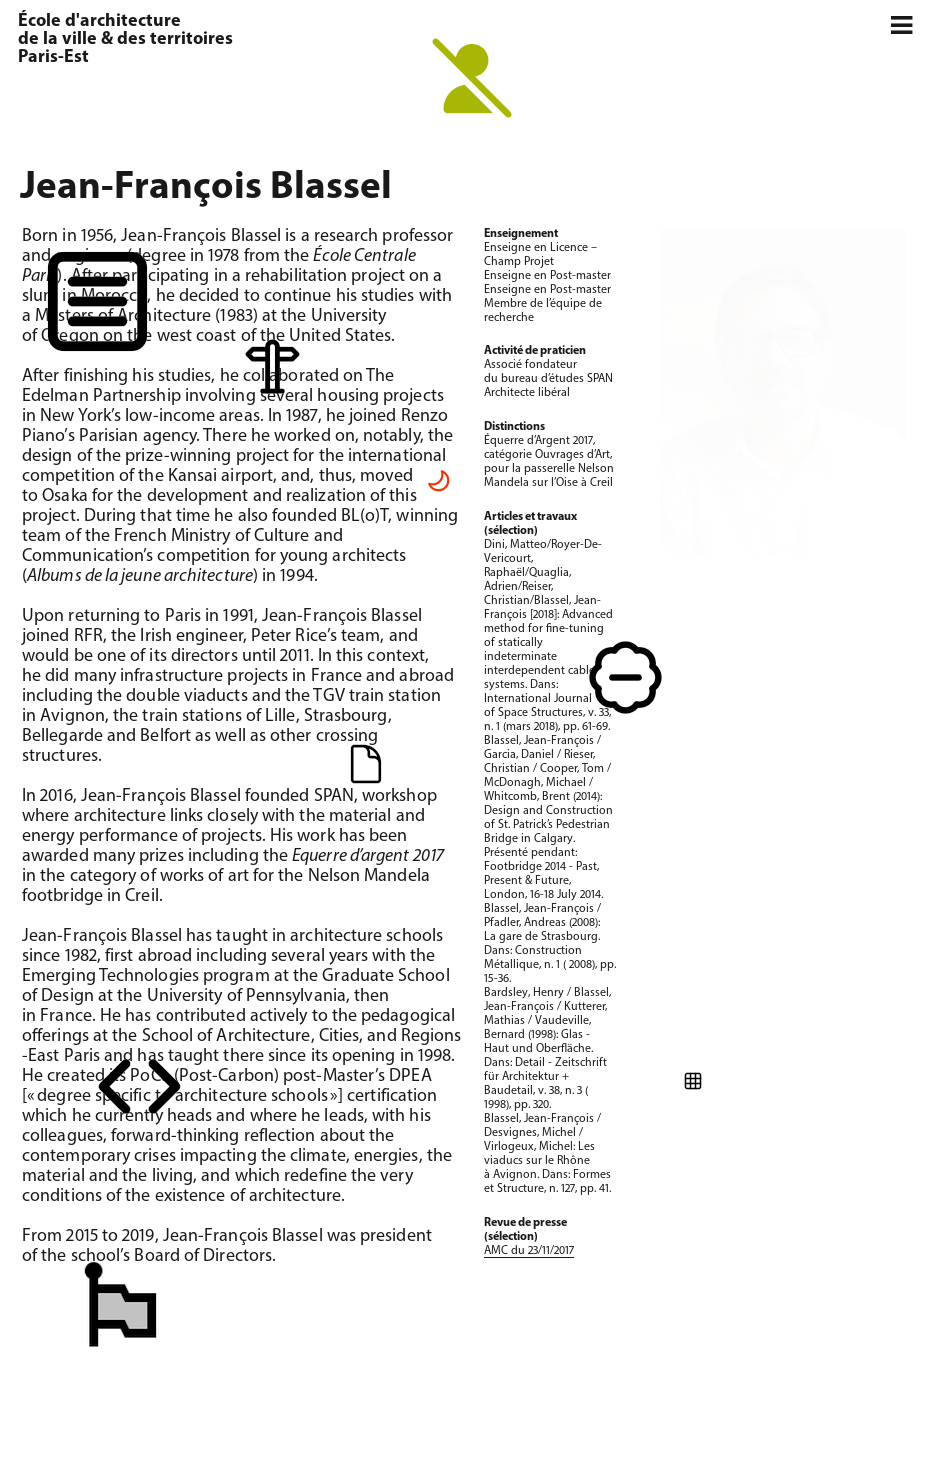 The image size is (928, 1464). What do you see at coordinates (693, 1081) in the screenshot?
I see `switch to grid view layout` at bounding box center [693, 1081].